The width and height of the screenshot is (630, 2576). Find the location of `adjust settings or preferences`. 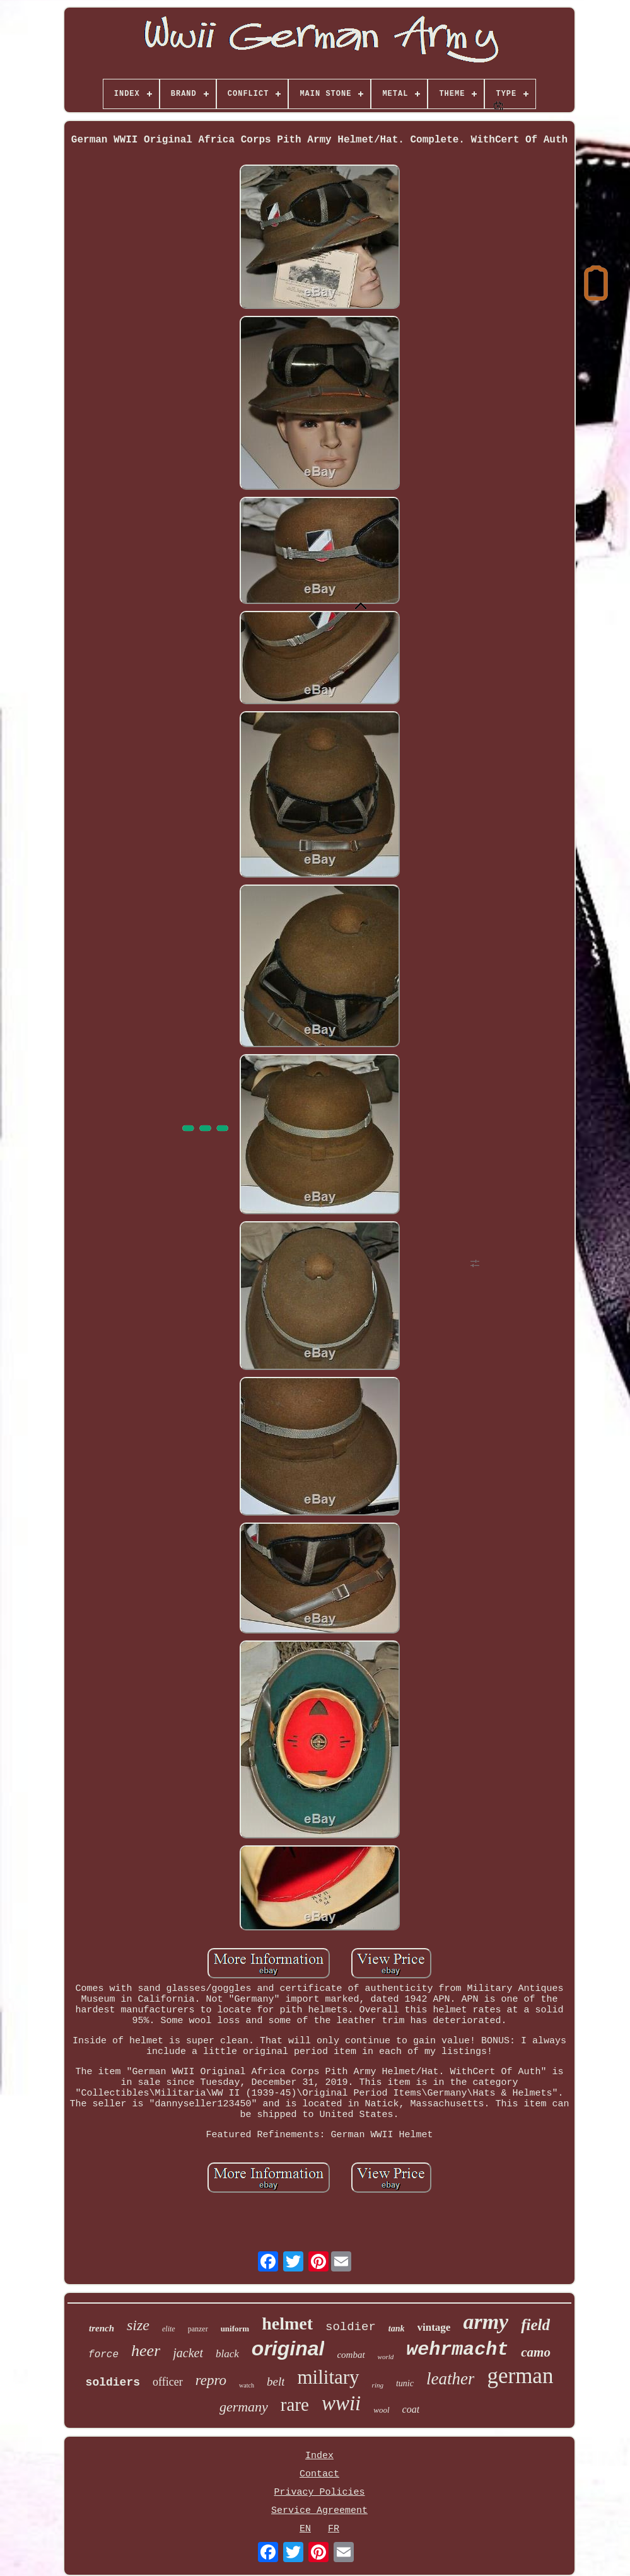

adjust settings or preferences is located at coordinates (475, 1263).